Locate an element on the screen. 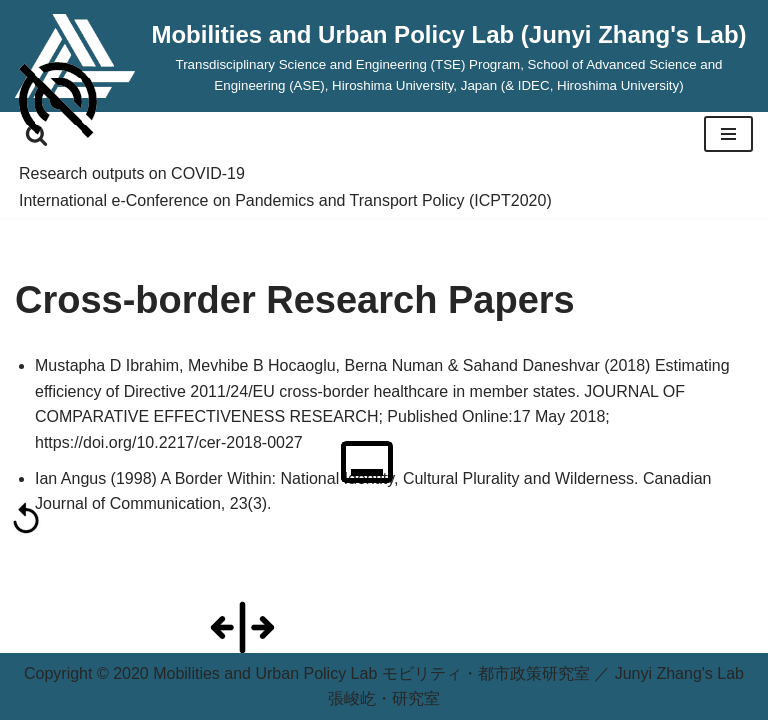  replay or restart media from the beginning is located at coordinates (26, 519).